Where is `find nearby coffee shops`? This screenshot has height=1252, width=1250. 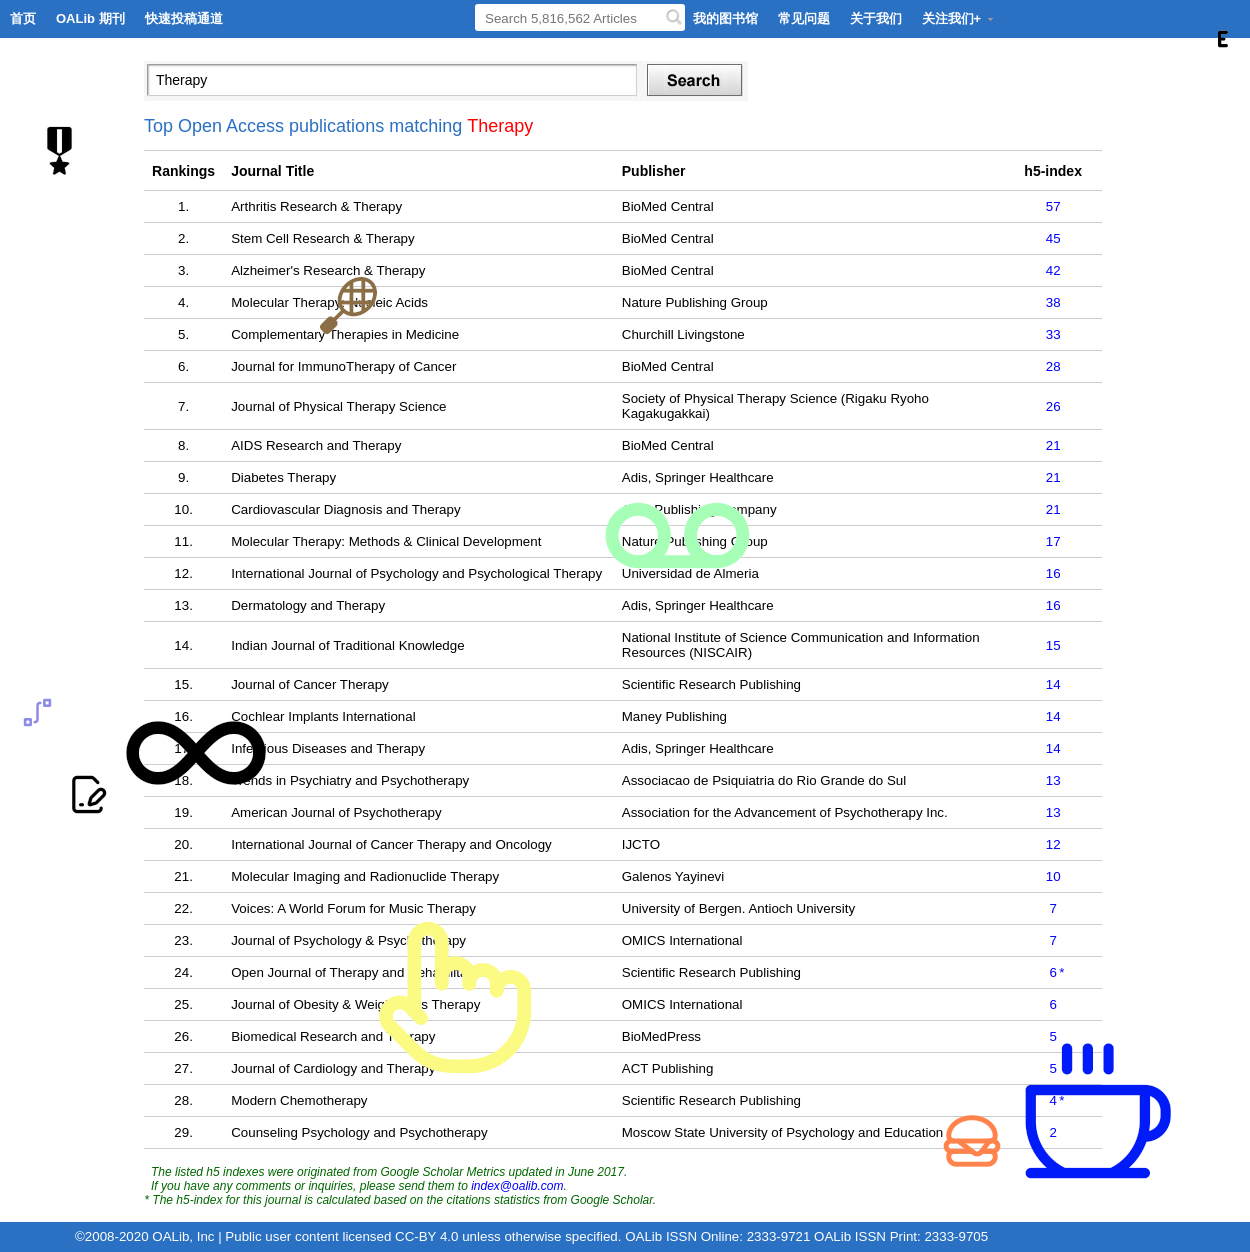 find nearby coffee shops is located at coordinates (1093, 1116).